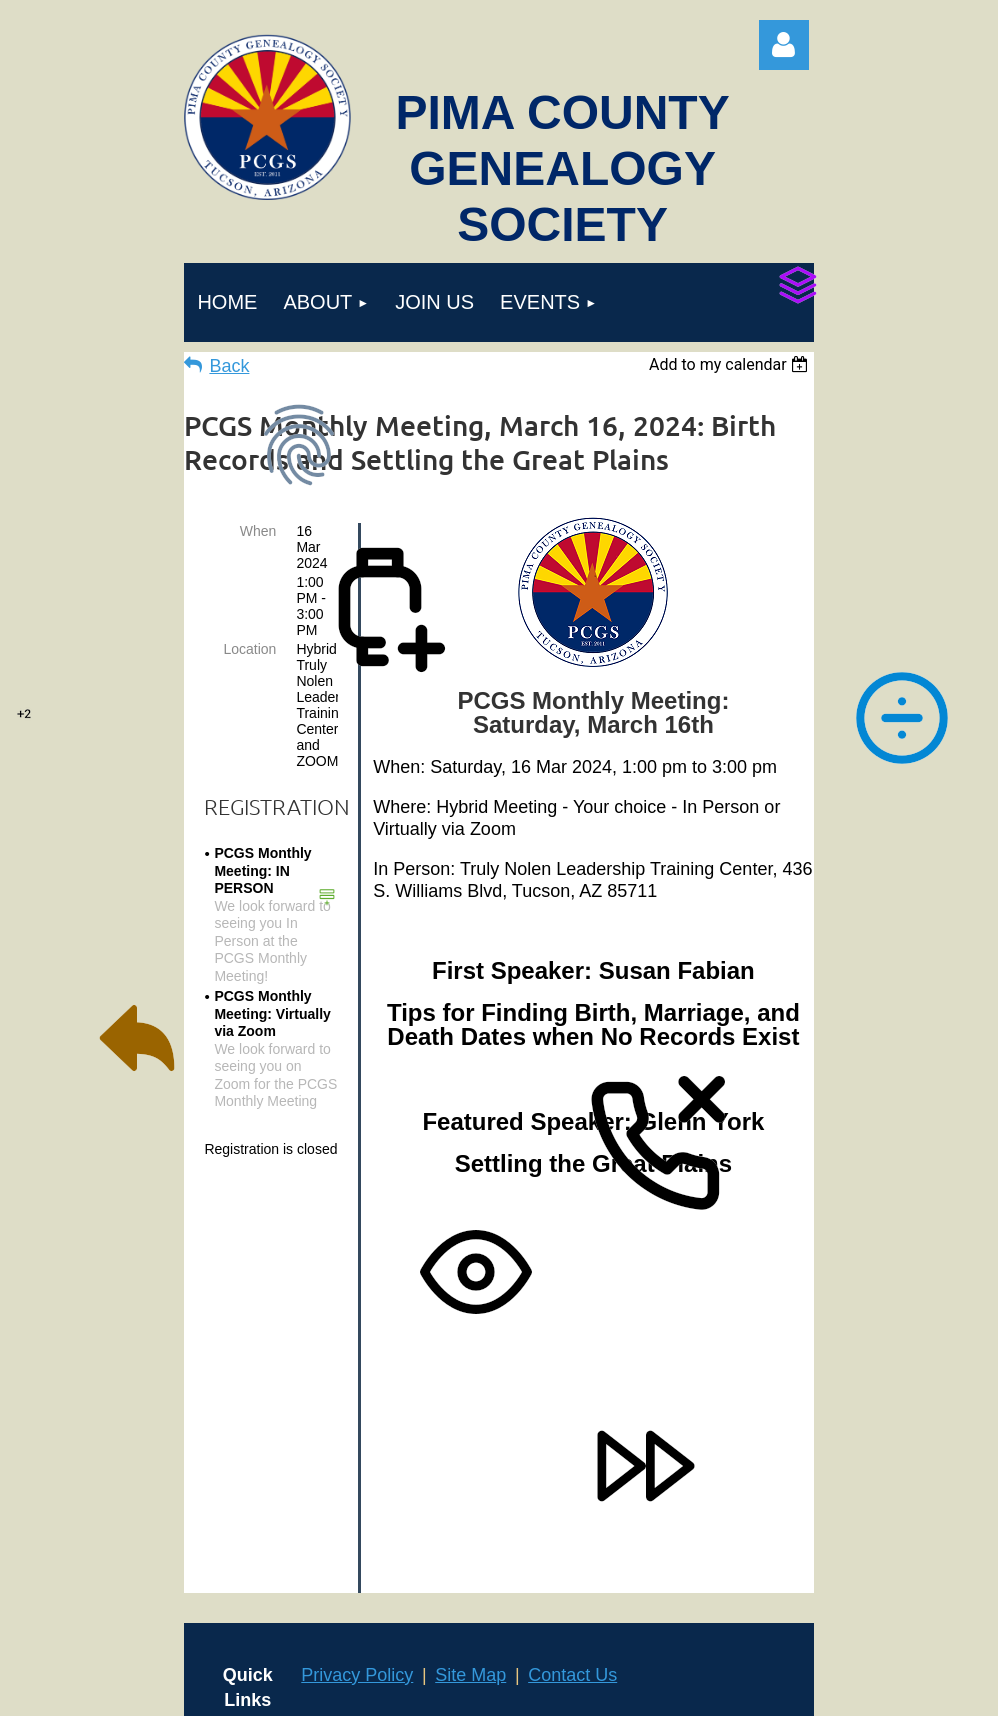  What do you see at coordinates (655, 1146) in the screenshot?
I see `indicates a missed phone call` at bounding box center [655, 1146].